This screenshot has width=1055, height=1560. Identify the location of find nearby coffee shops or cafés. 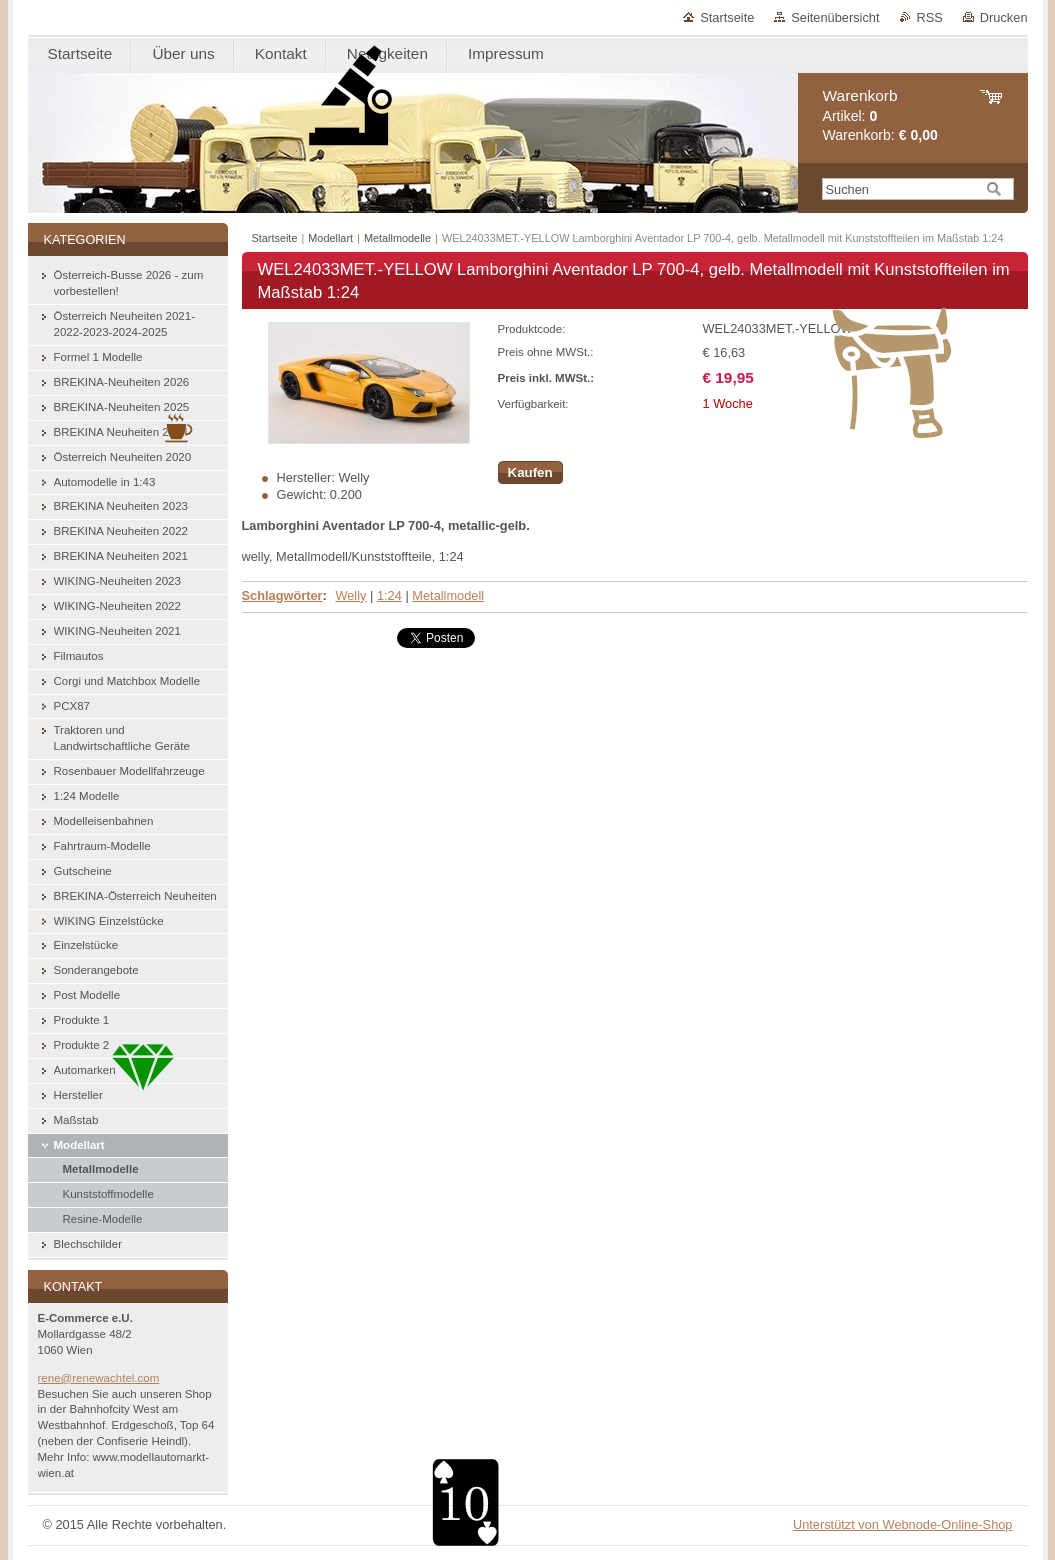
(178, 427).